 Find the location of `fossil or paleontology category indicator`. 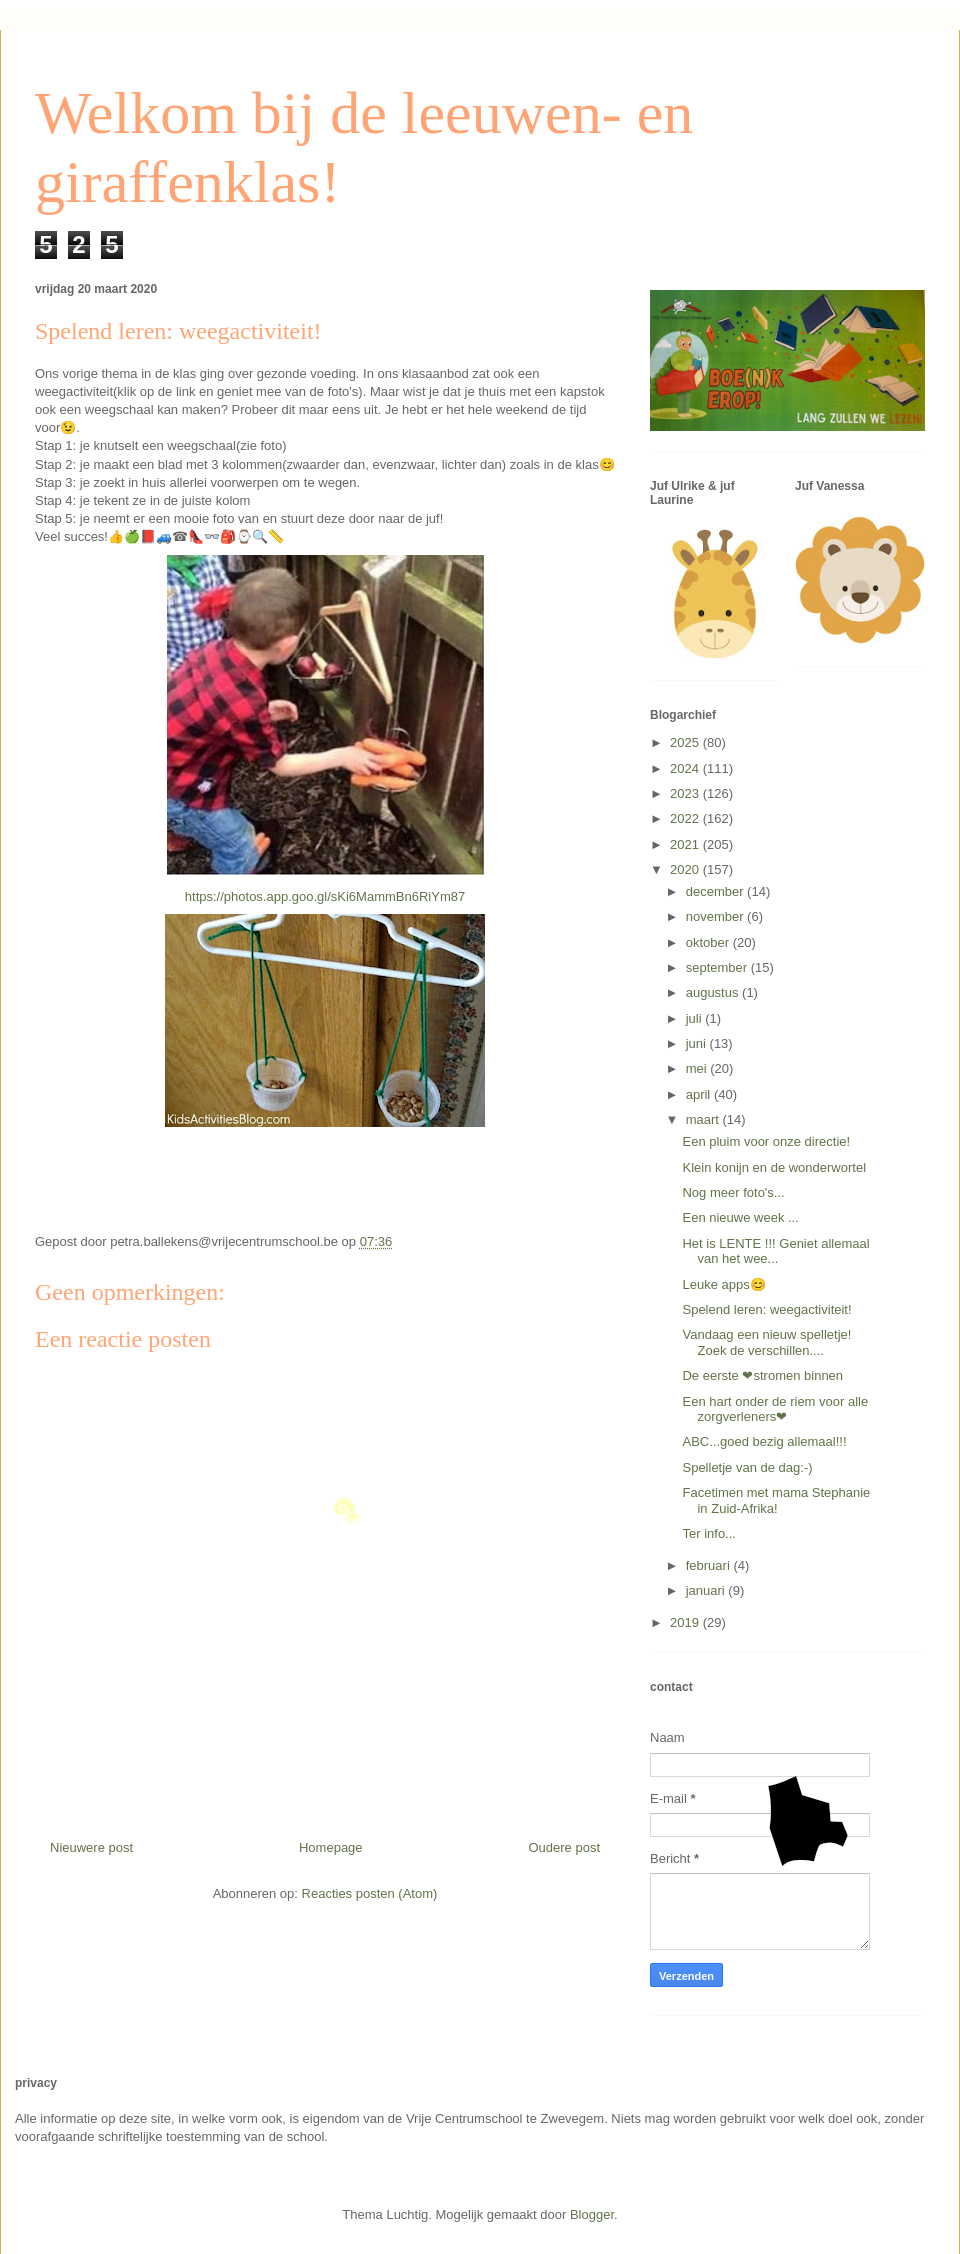

fossil or paleontology category indicator is located at coordinates (346, 1511).